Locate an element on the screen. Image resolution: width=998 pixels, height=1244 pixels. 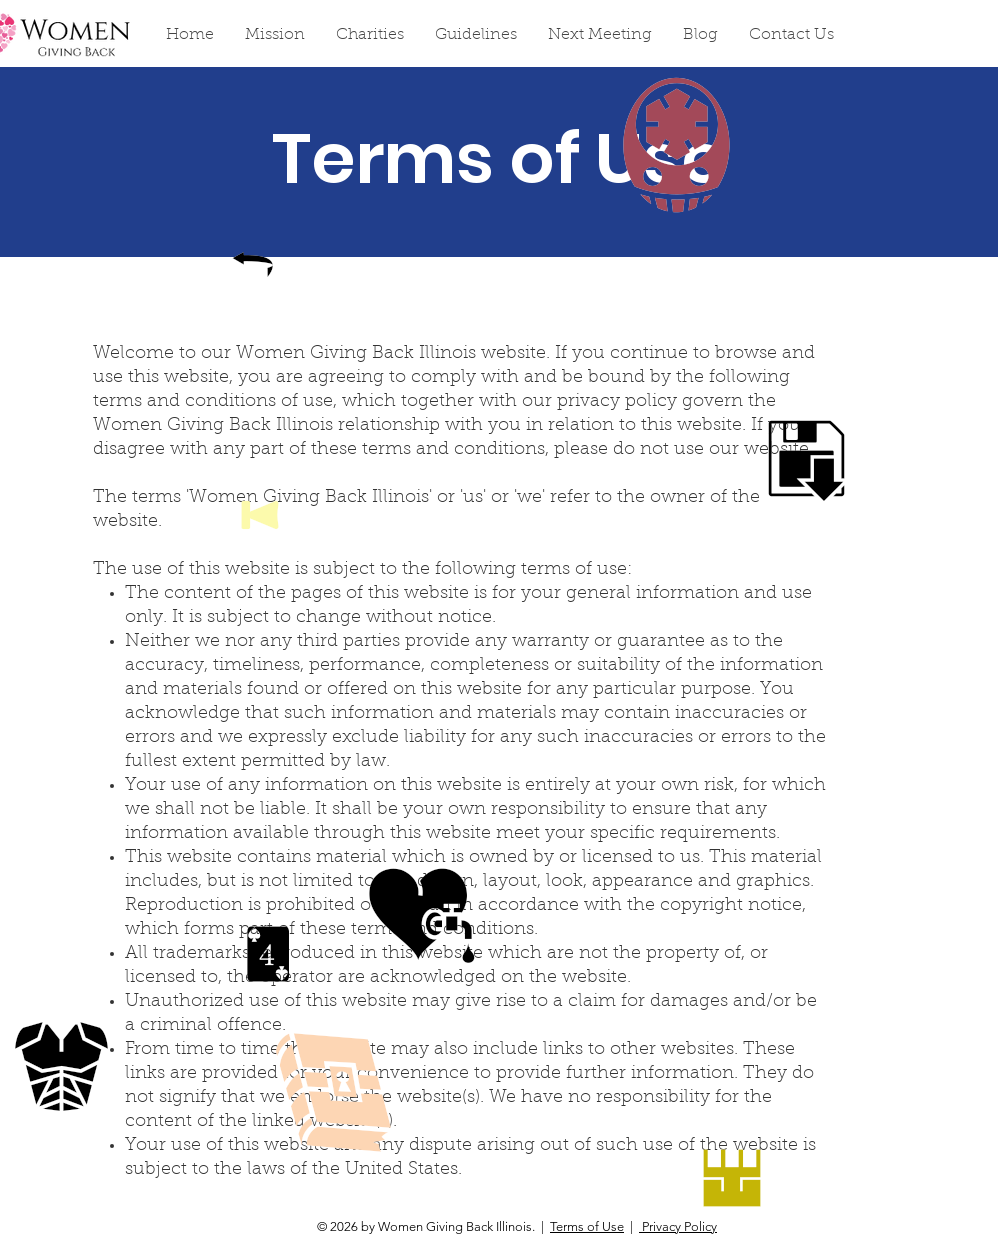
castle or fortress icon for strategy games is located at coordinates (732, 1178).